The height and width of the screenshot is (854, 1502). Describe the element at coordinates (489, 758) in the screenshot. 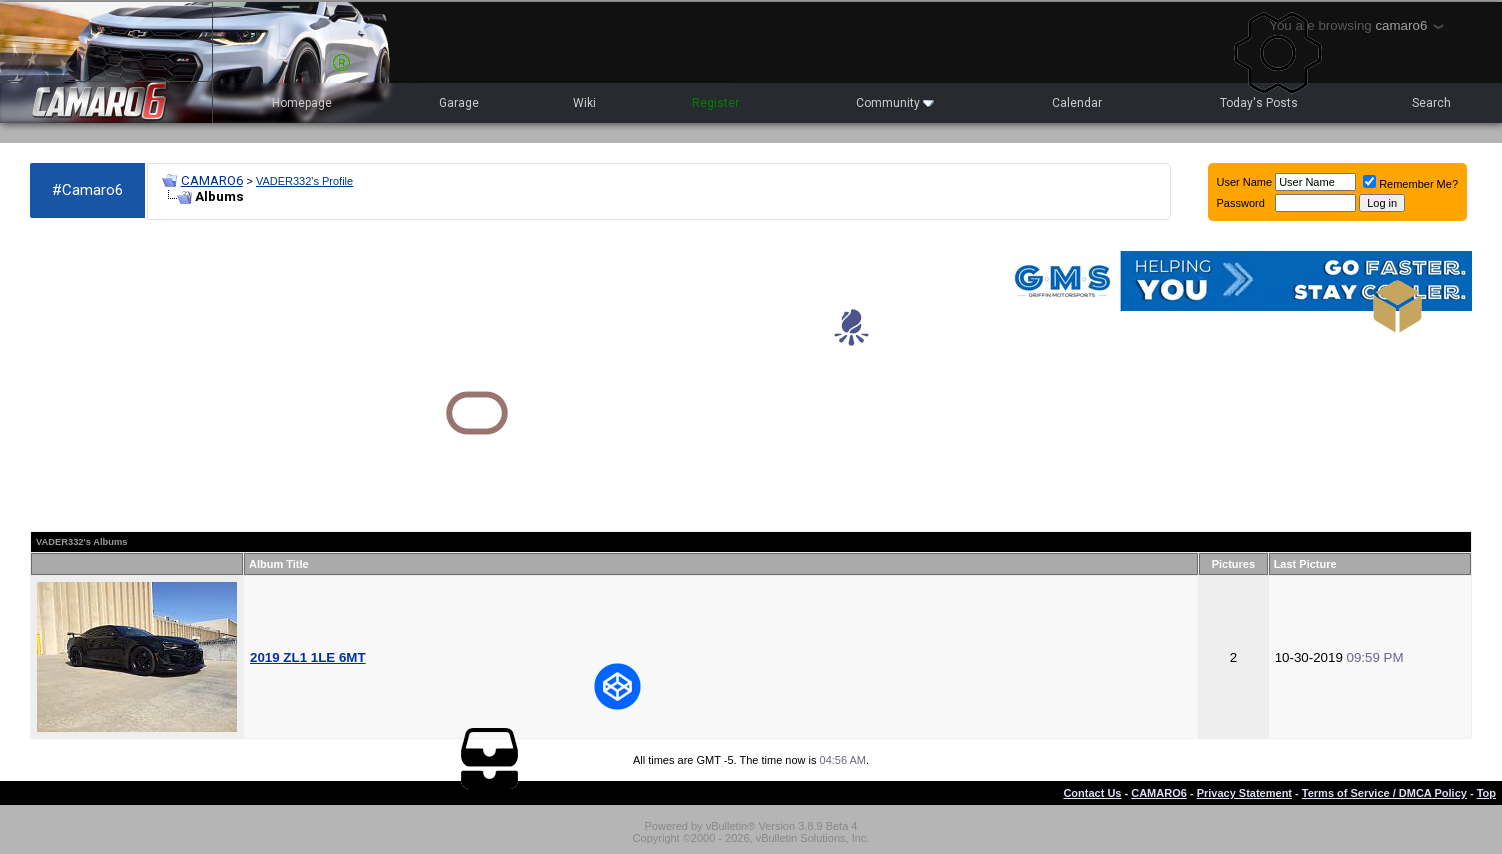

I see `view stacked file trays or inbox` at that location.